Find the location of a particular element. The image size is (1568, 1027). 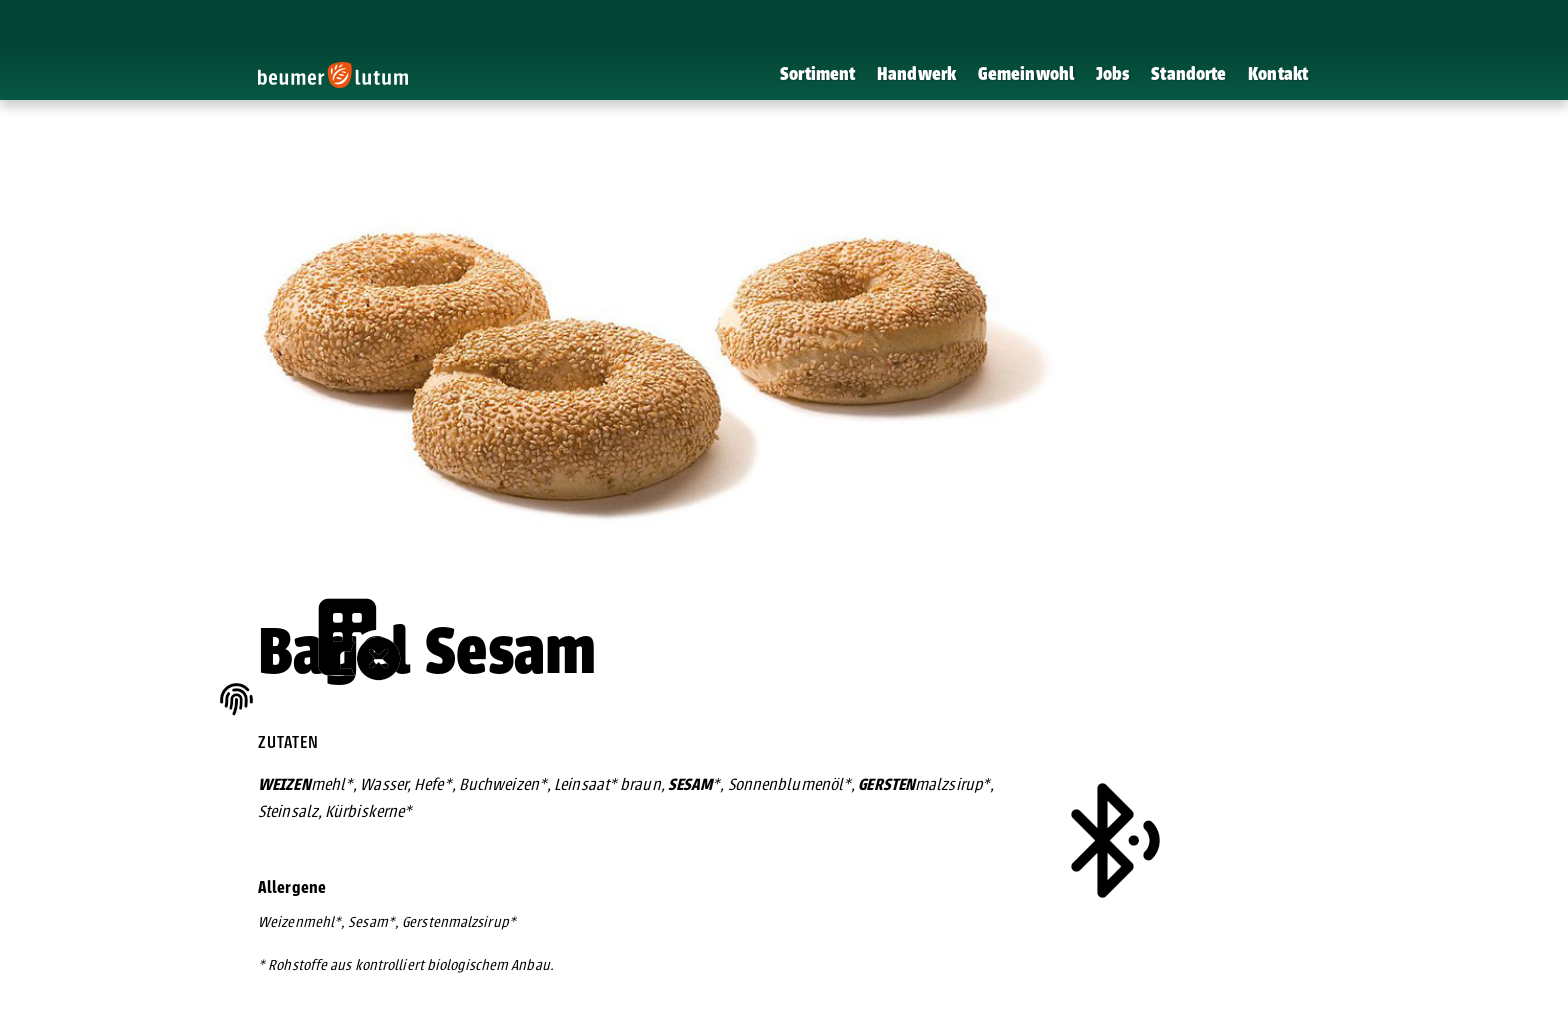

authenticate with biometric fingerprint is located at coordinates (236, 699).